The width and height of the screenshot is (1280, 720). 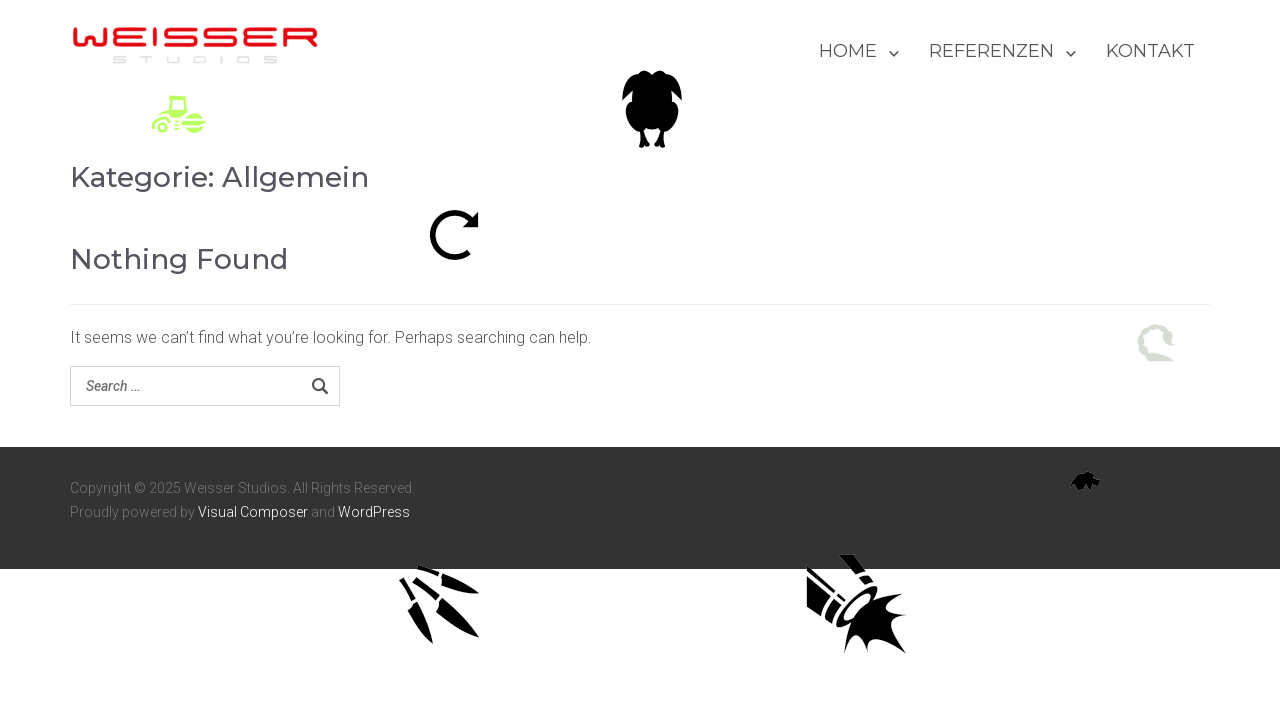 I want to click on access kitchen tools or cutlery options, so click(x=438, y=604).